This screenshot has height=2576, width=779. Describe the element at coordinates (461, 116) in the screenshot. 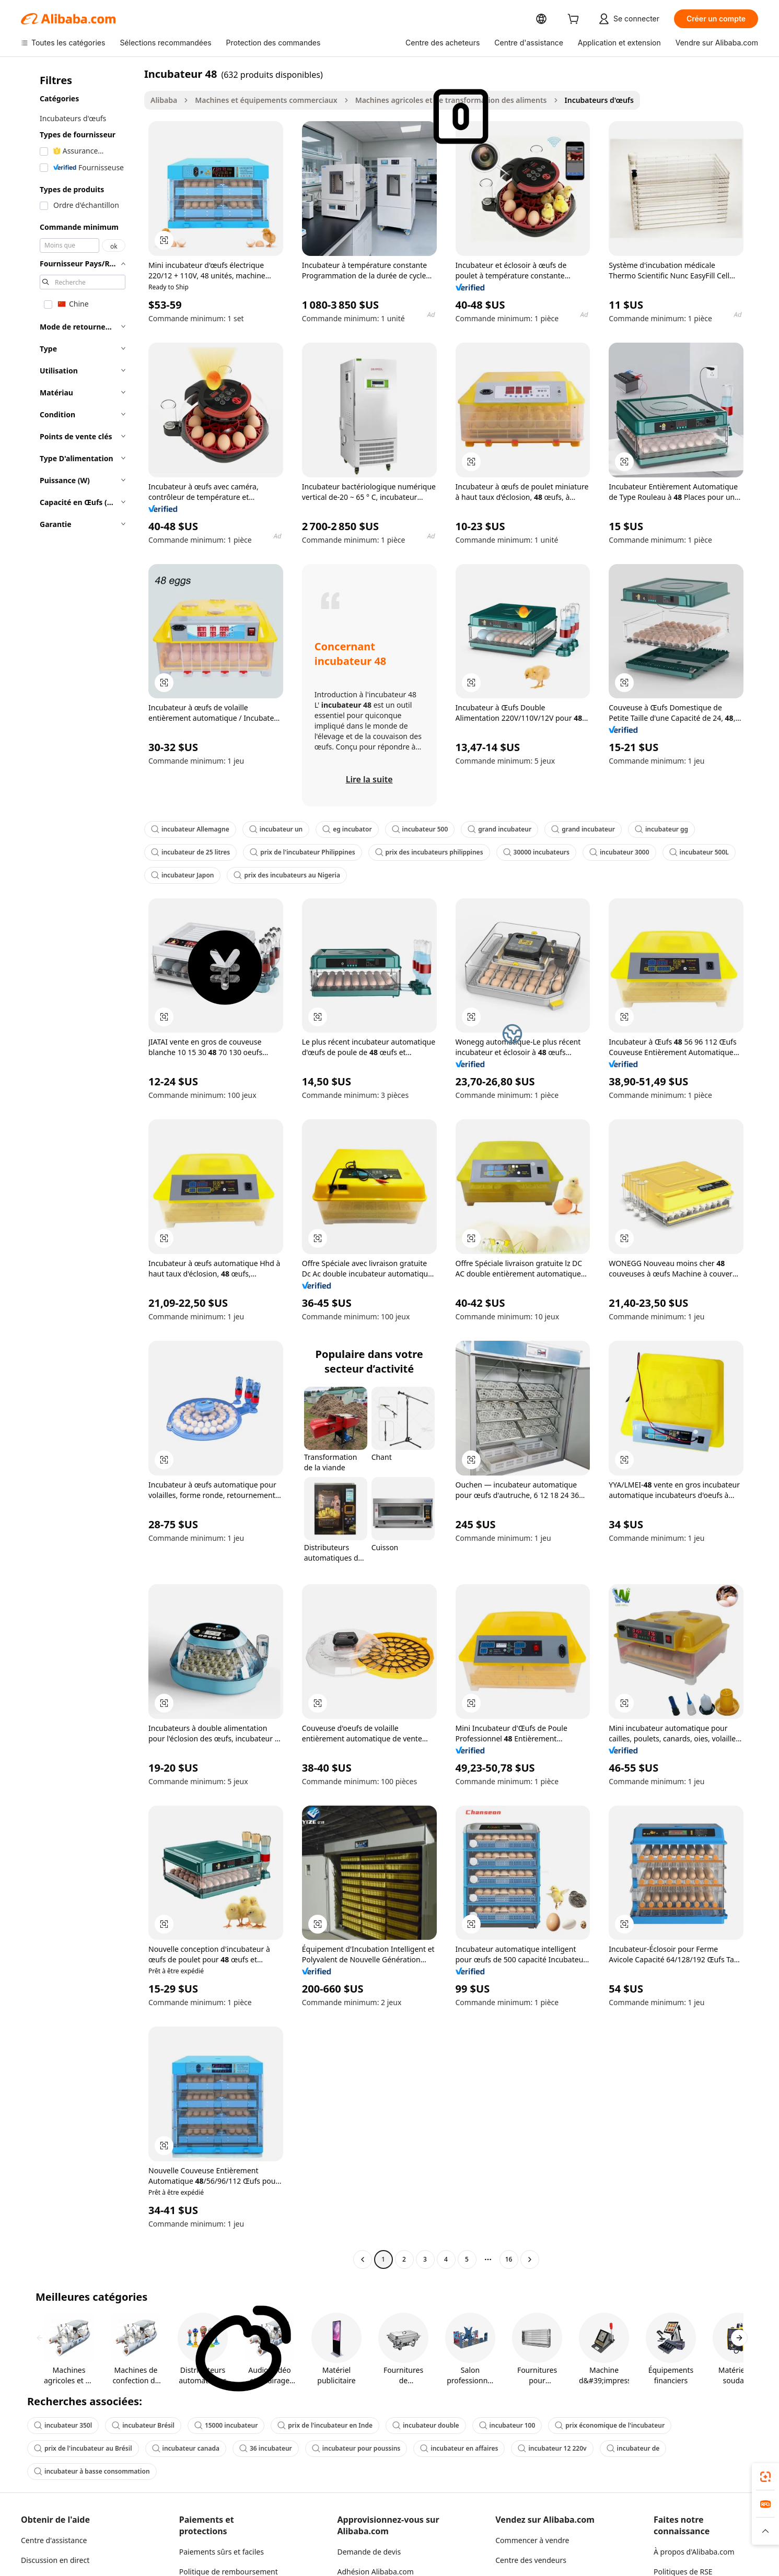

I see `indicates zero items or empty count` at that location.